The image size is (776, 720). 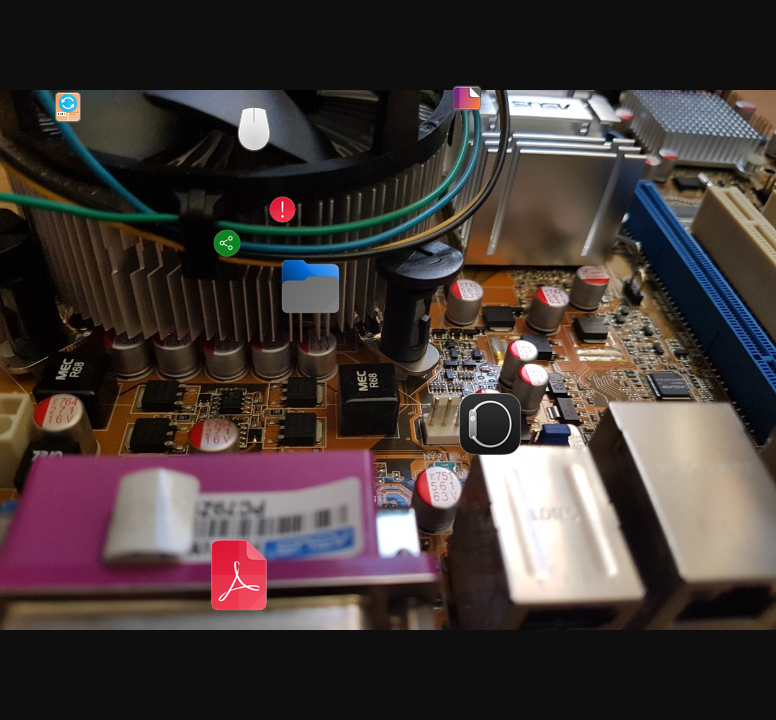 I want to click on a compressed PDF document file, so click(x=239, y=575).